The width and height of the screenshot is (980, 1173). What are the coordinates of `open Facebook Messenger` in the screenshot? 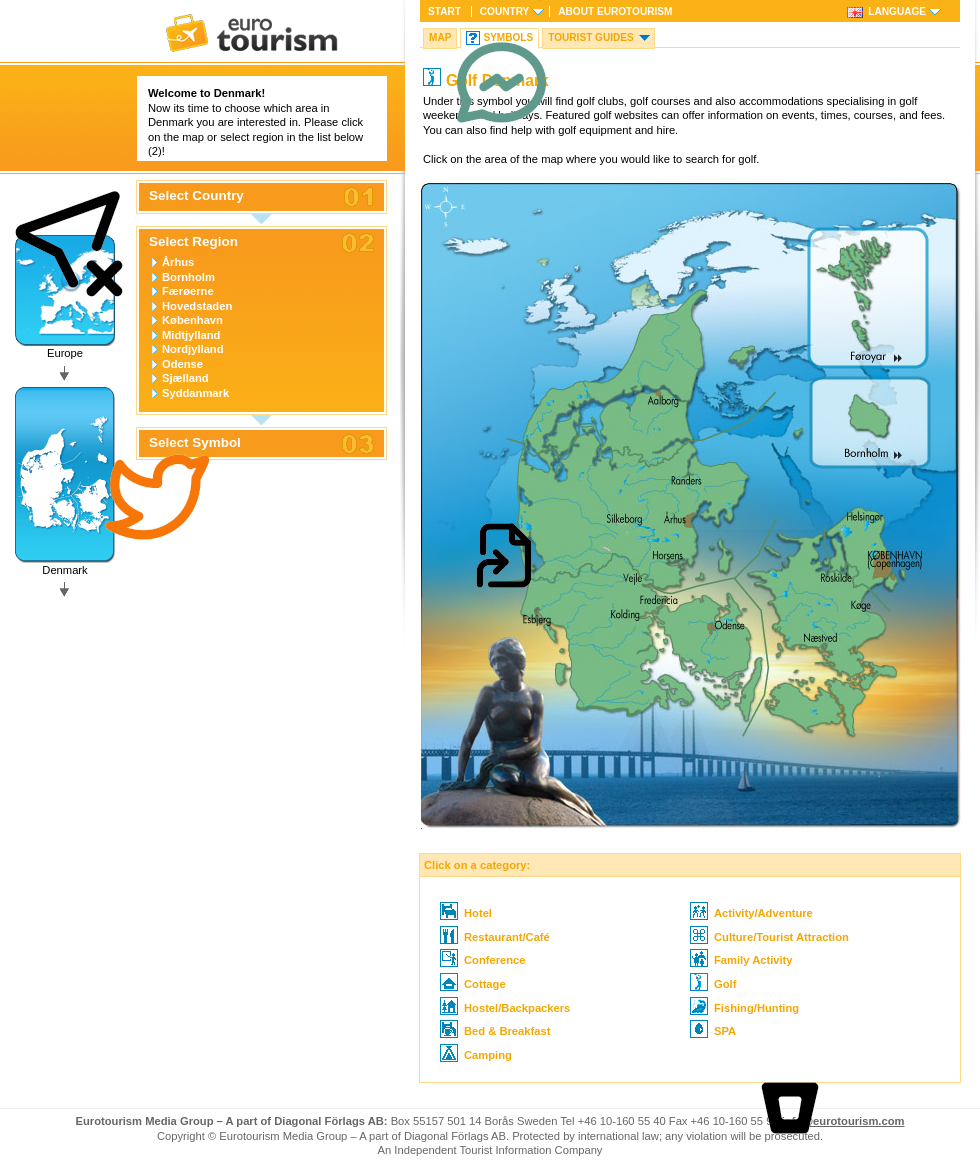 It's located at (501, 82).